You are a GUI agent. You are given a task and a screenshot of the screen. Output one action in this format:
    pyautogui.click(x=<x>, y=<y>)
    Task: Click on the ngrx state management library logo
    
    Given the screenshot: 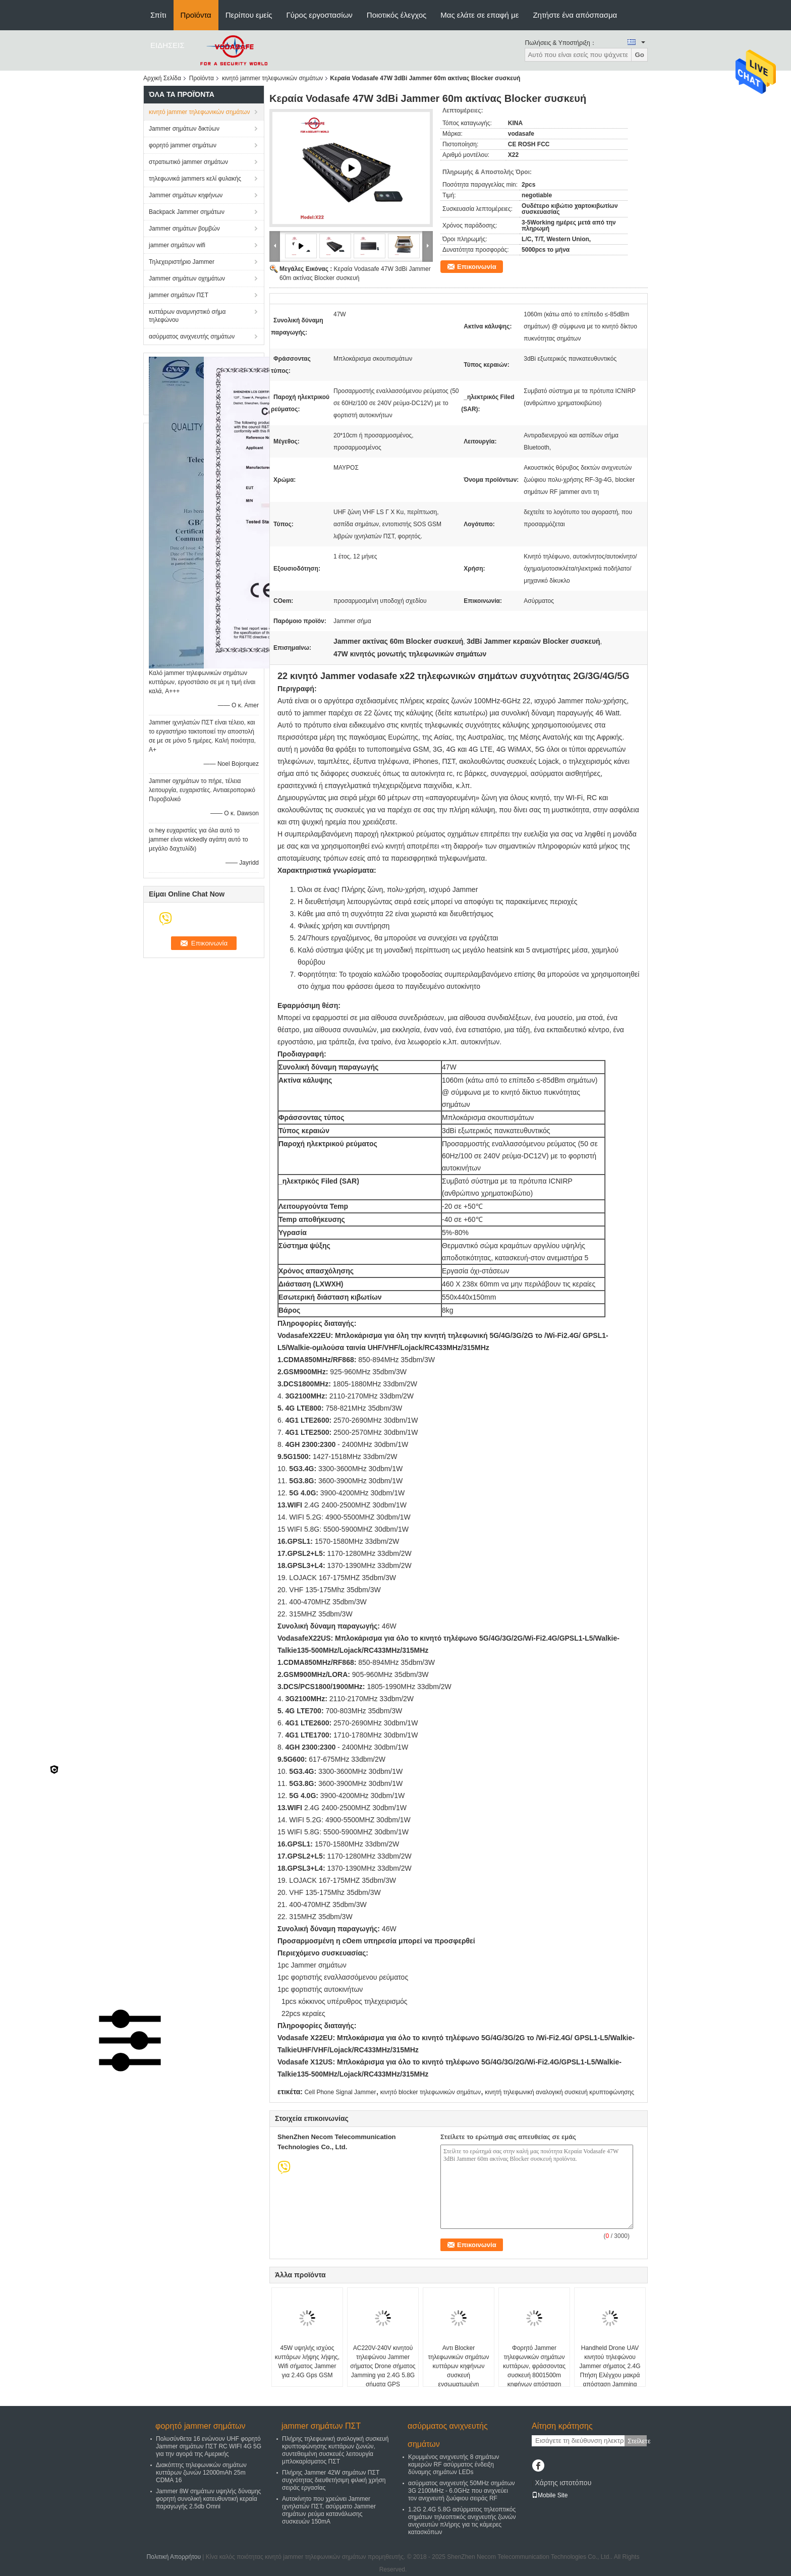 What is the action you would take?
    pyautogui.click(x=54, y=1769)
    